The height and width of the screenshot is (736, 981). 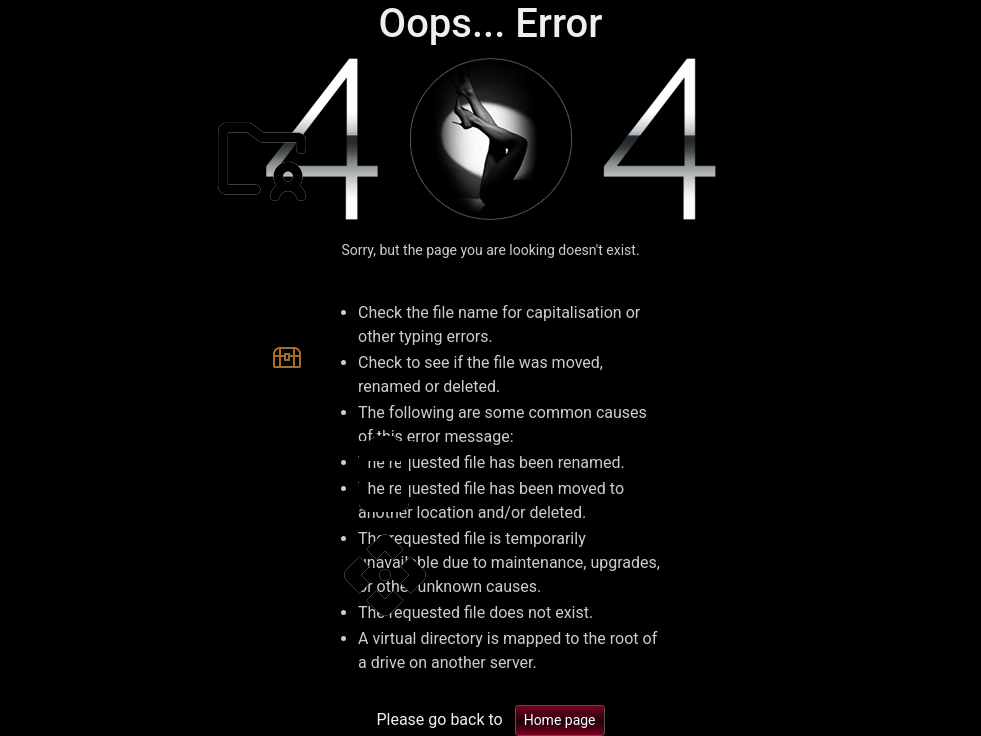 What do you see at coordinates (287, 358) in the screenshot?
I see `access your rewards or collectibles` at bounding box center [287, 358].